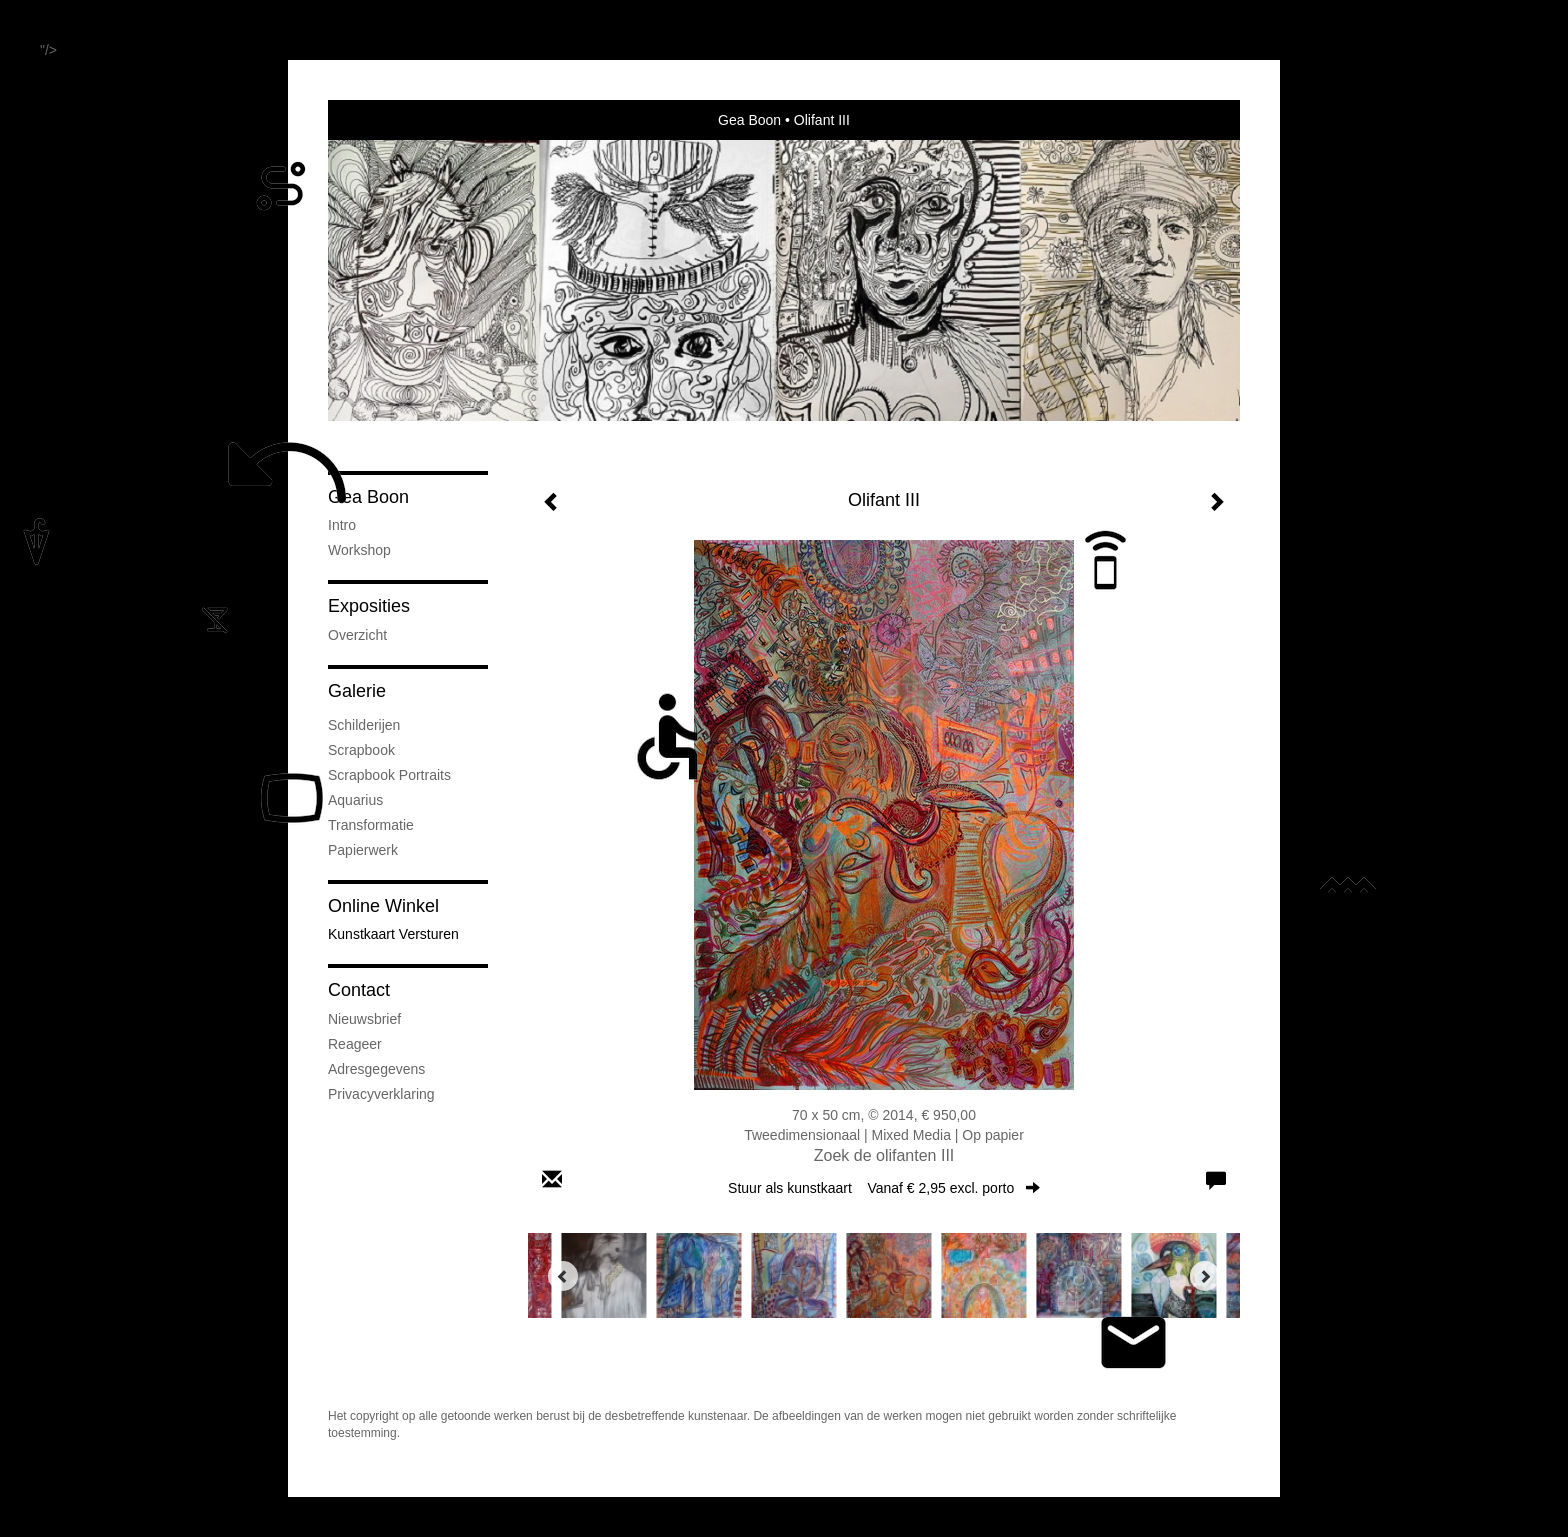 Image resolution: width=1568 pixels, height=1537 pixels. I want to click on indicates rainy weather conditions, so click(36, 542).